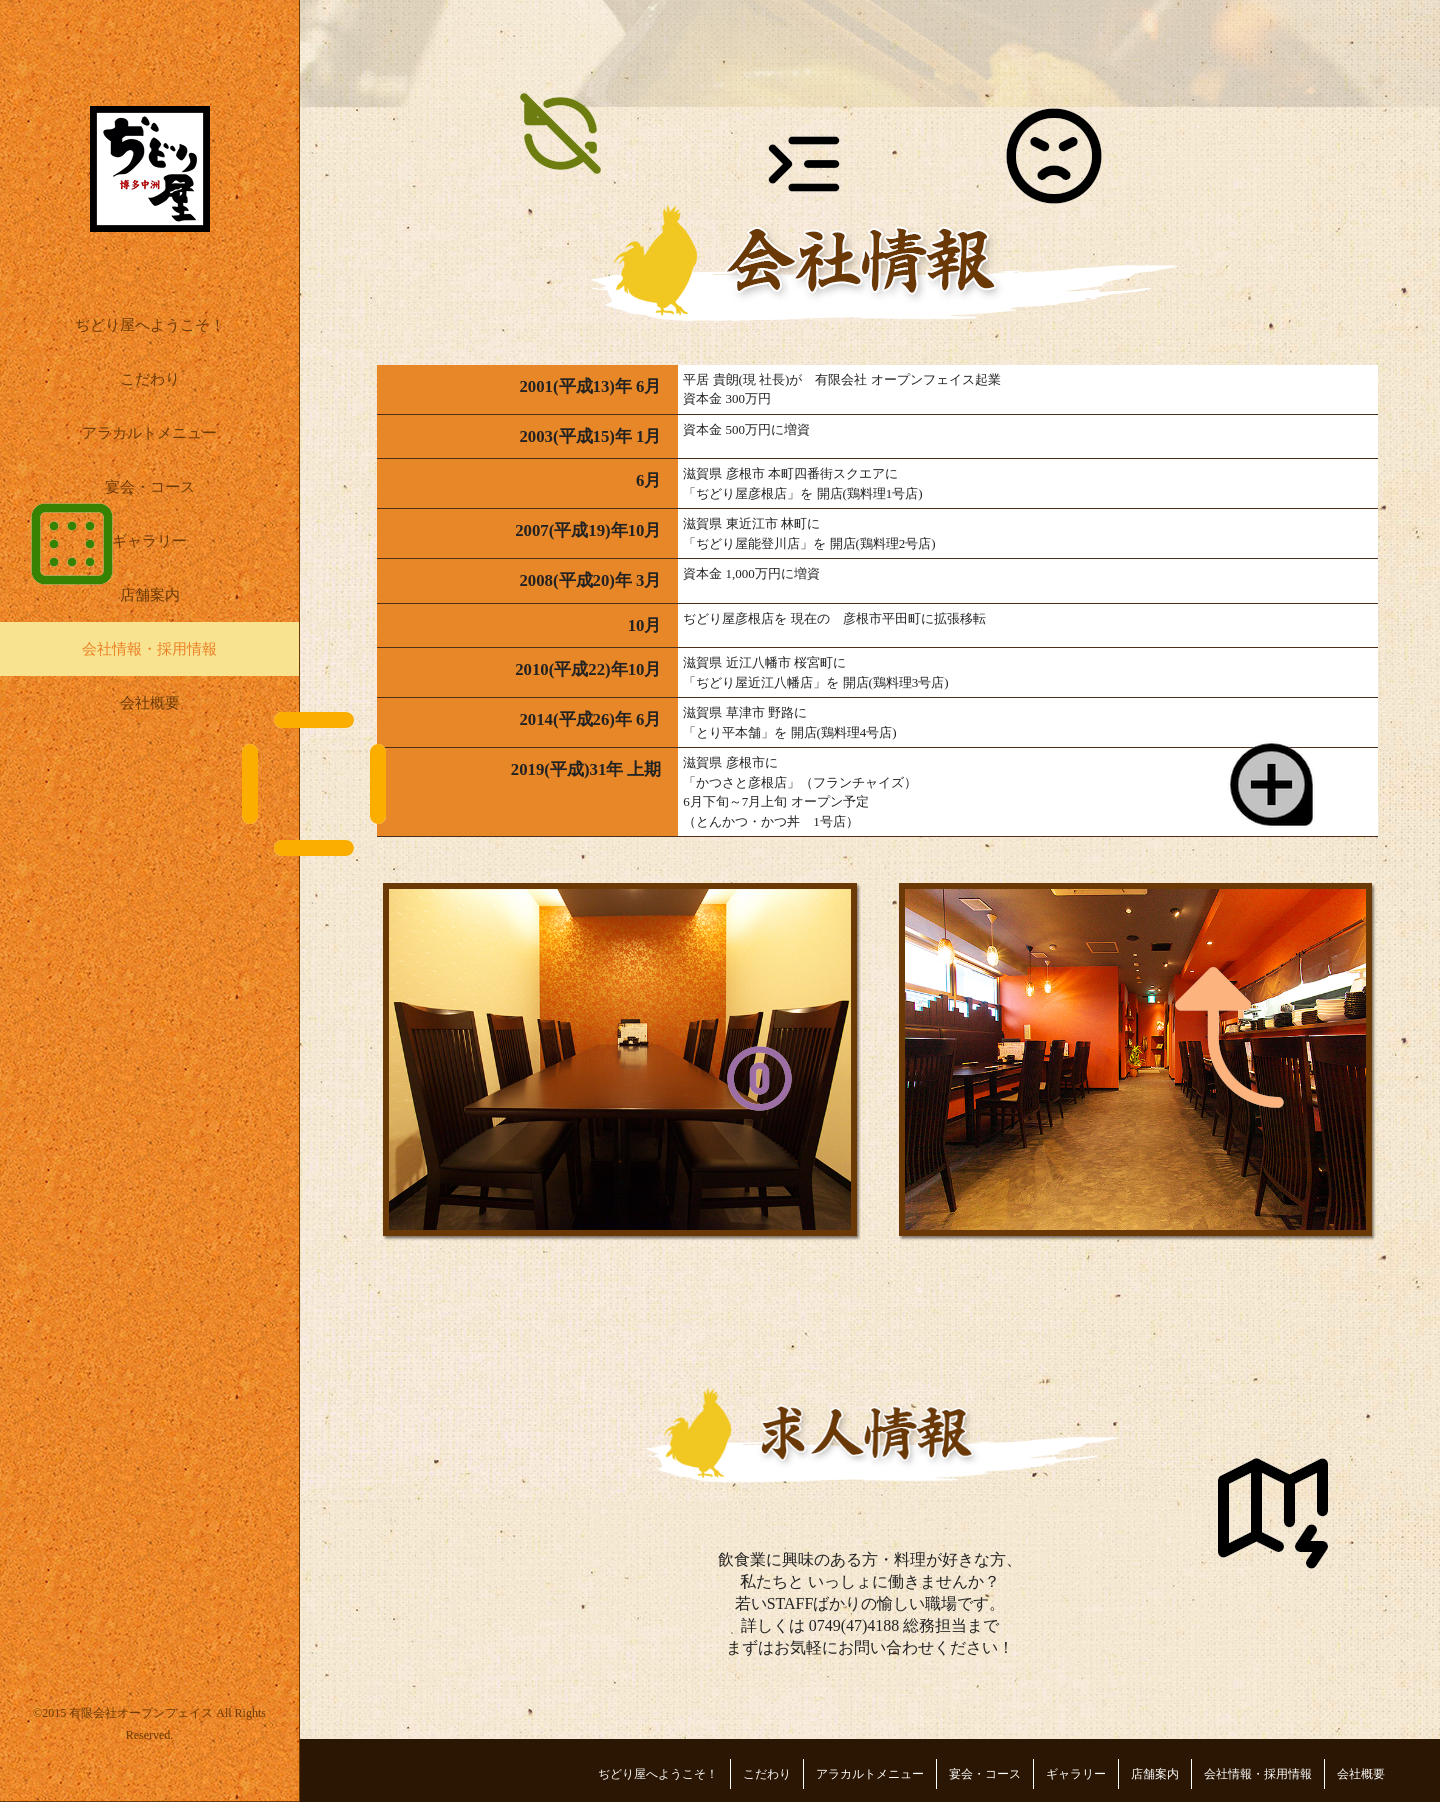  Describe the element at coordinates (1054, 156) in the screenshot. I see `select angry reaction or emoji` at that location.